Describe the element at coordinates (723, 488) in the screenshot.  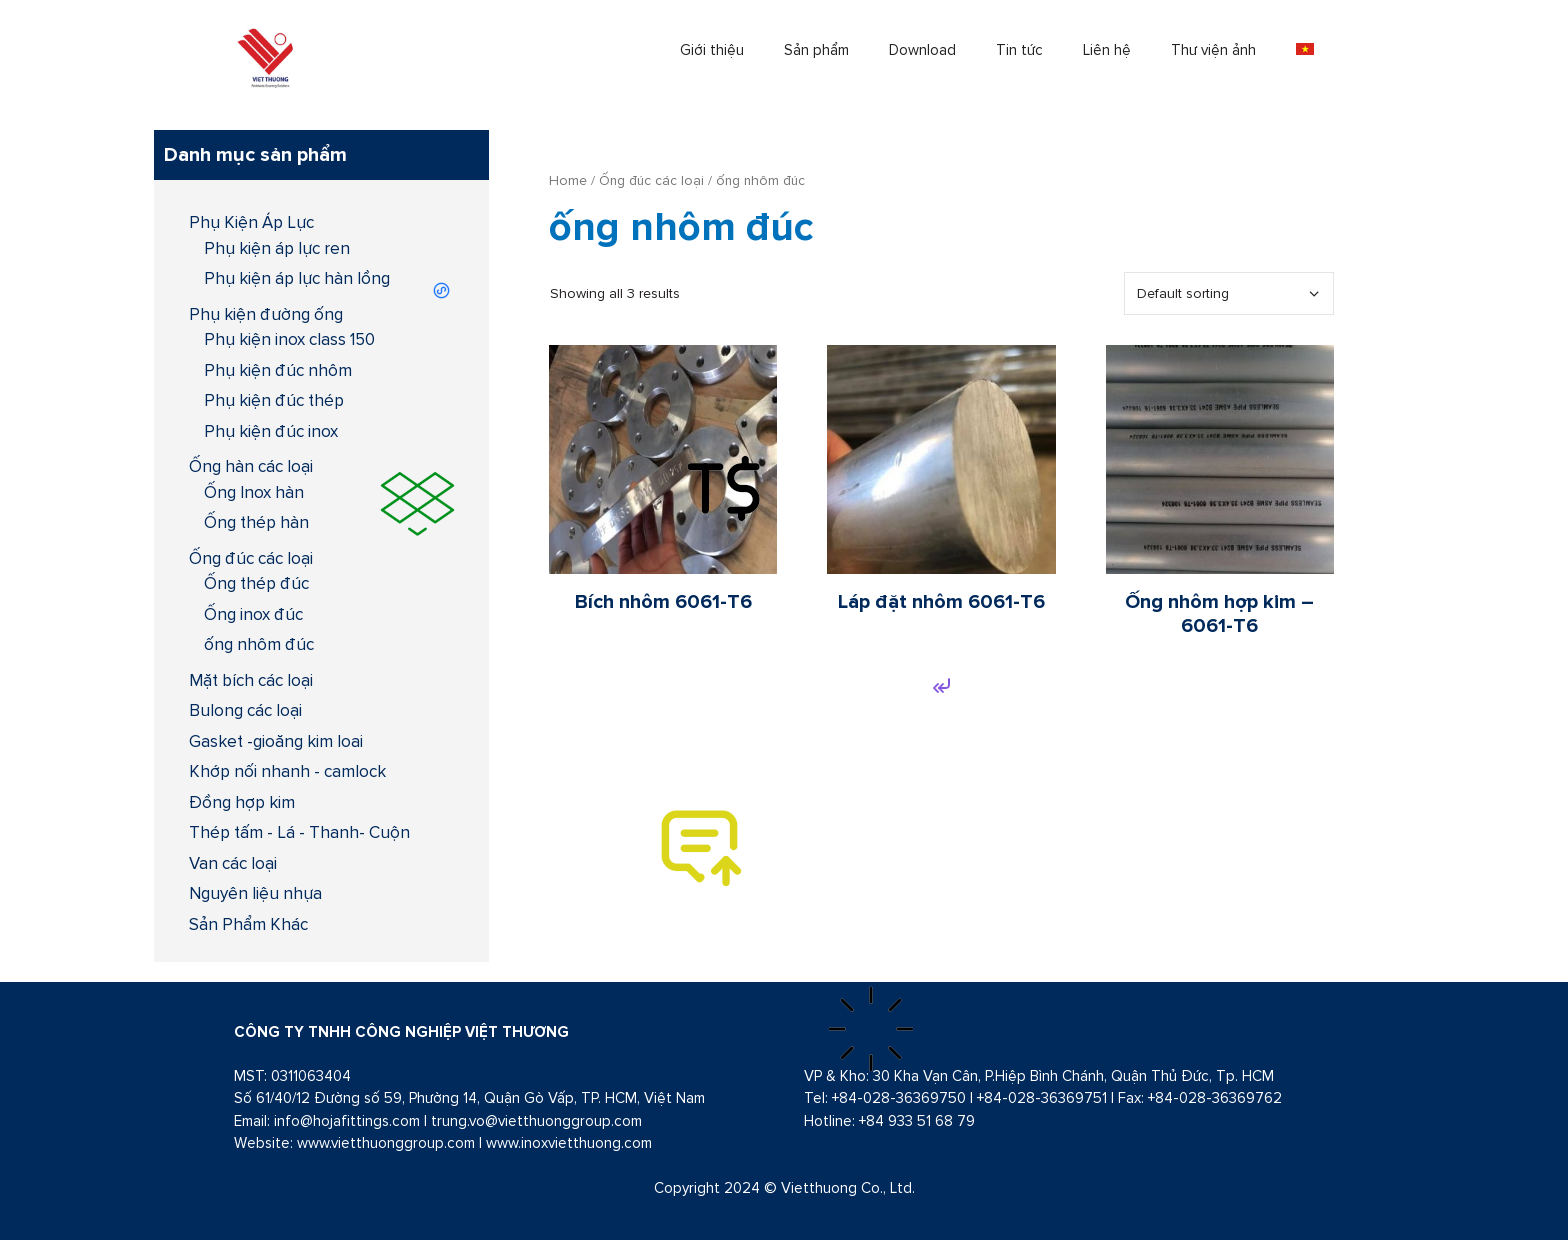
I see `represents Tongan paʻanga currency (T$)` at that location.